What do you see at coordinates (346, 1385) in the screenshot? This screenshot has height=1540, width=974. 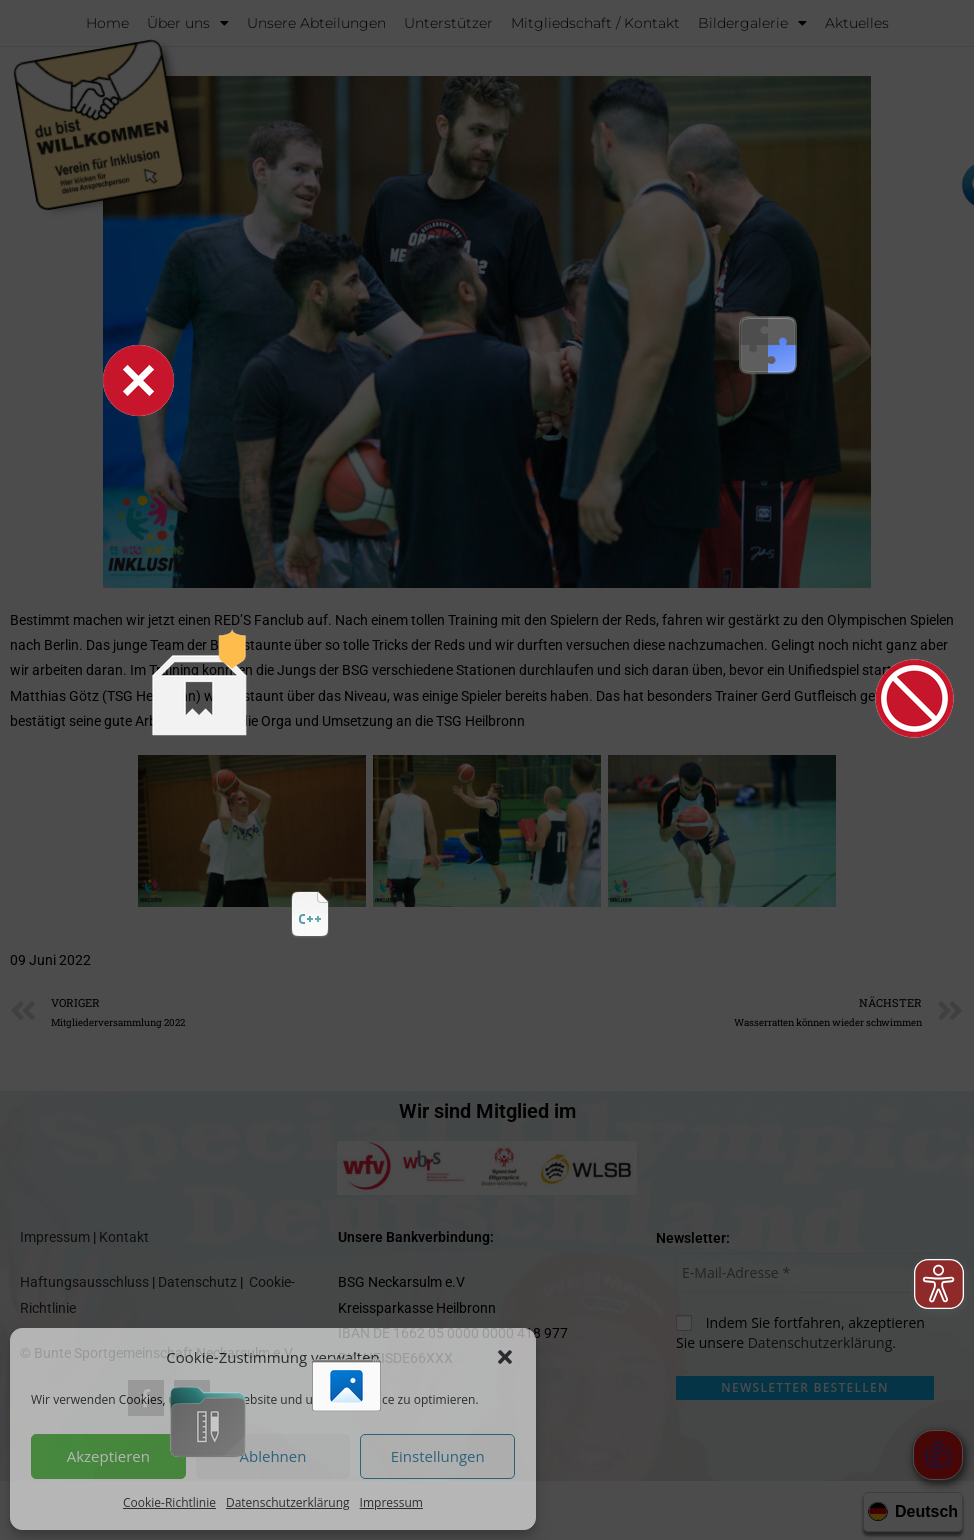 I see `open photos app` at bounding box center [346, 1385].